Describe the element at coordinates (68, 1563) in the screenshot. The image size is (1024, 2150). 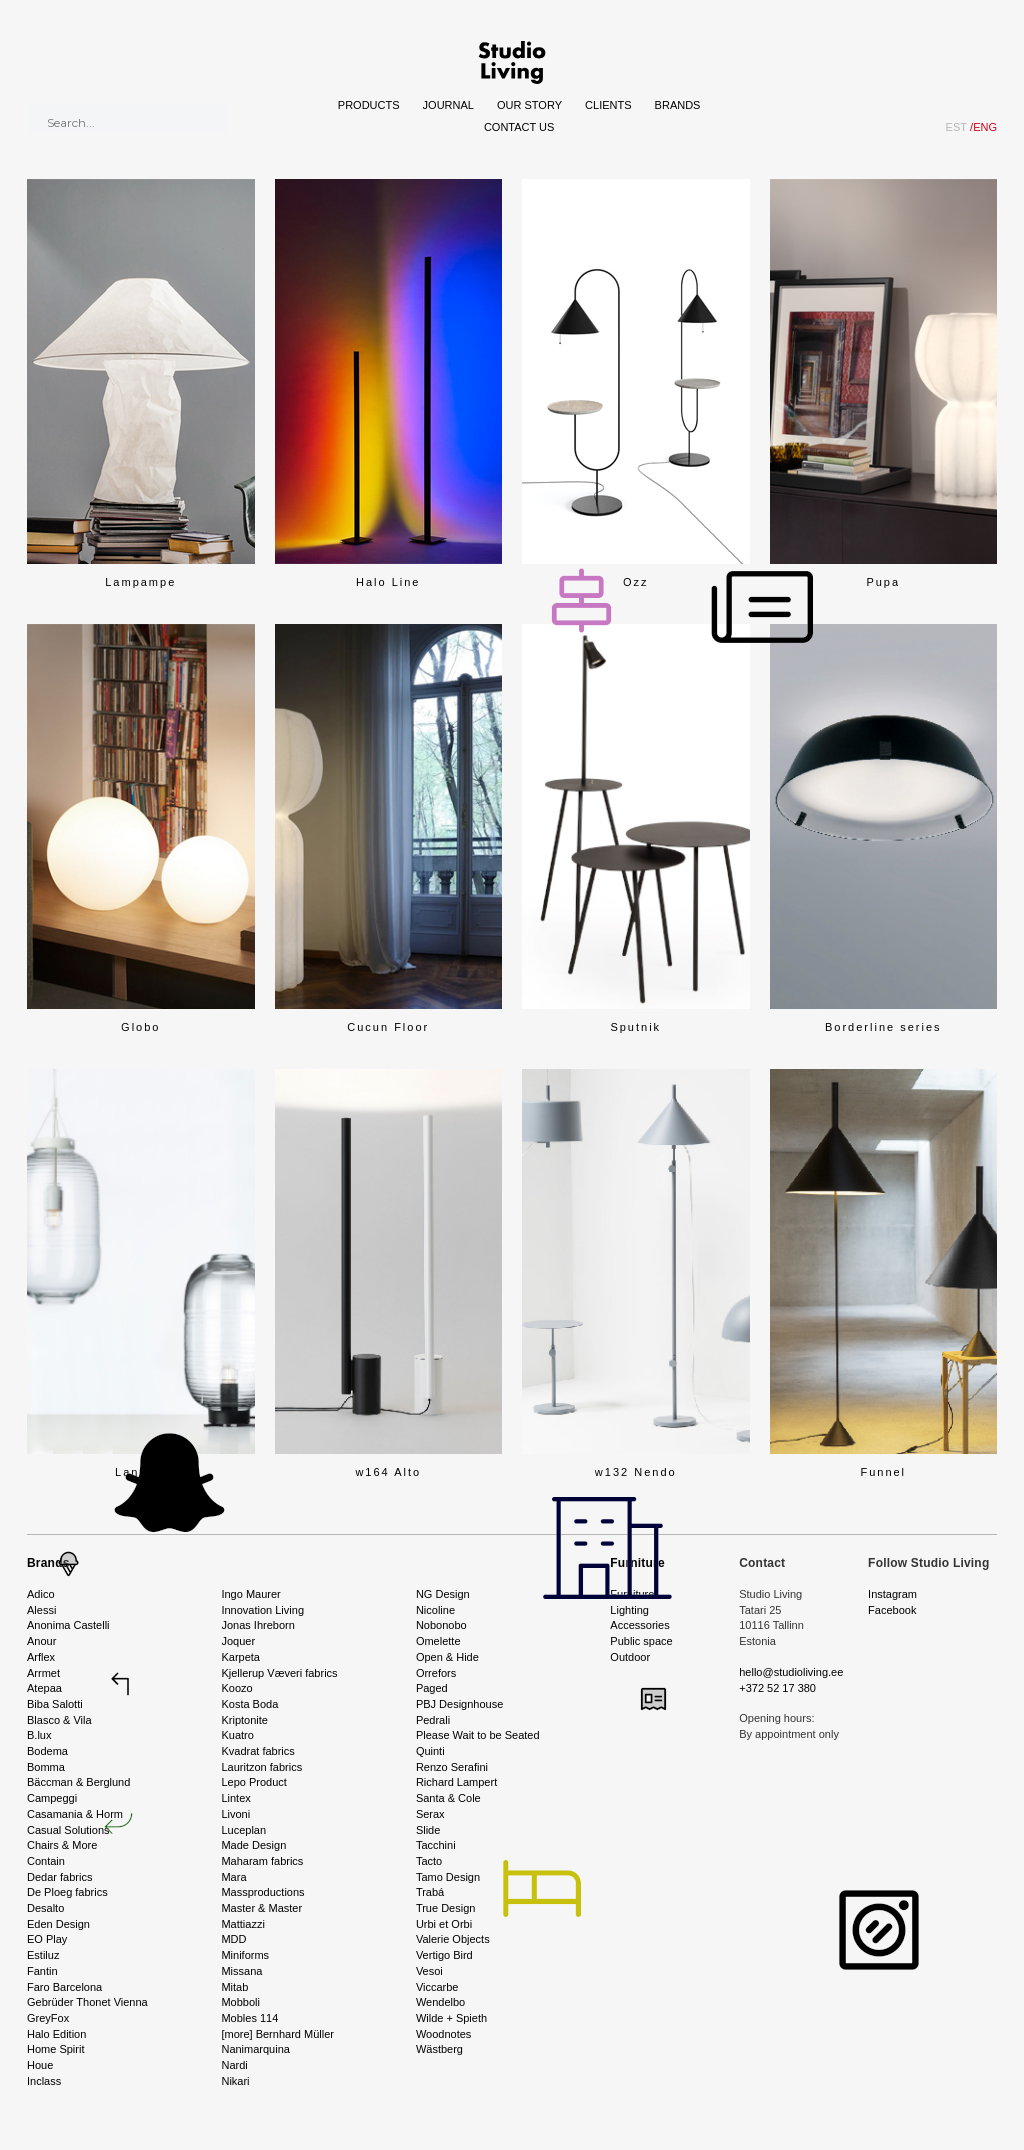
I see `browse dessert or ice cream options` at that location.